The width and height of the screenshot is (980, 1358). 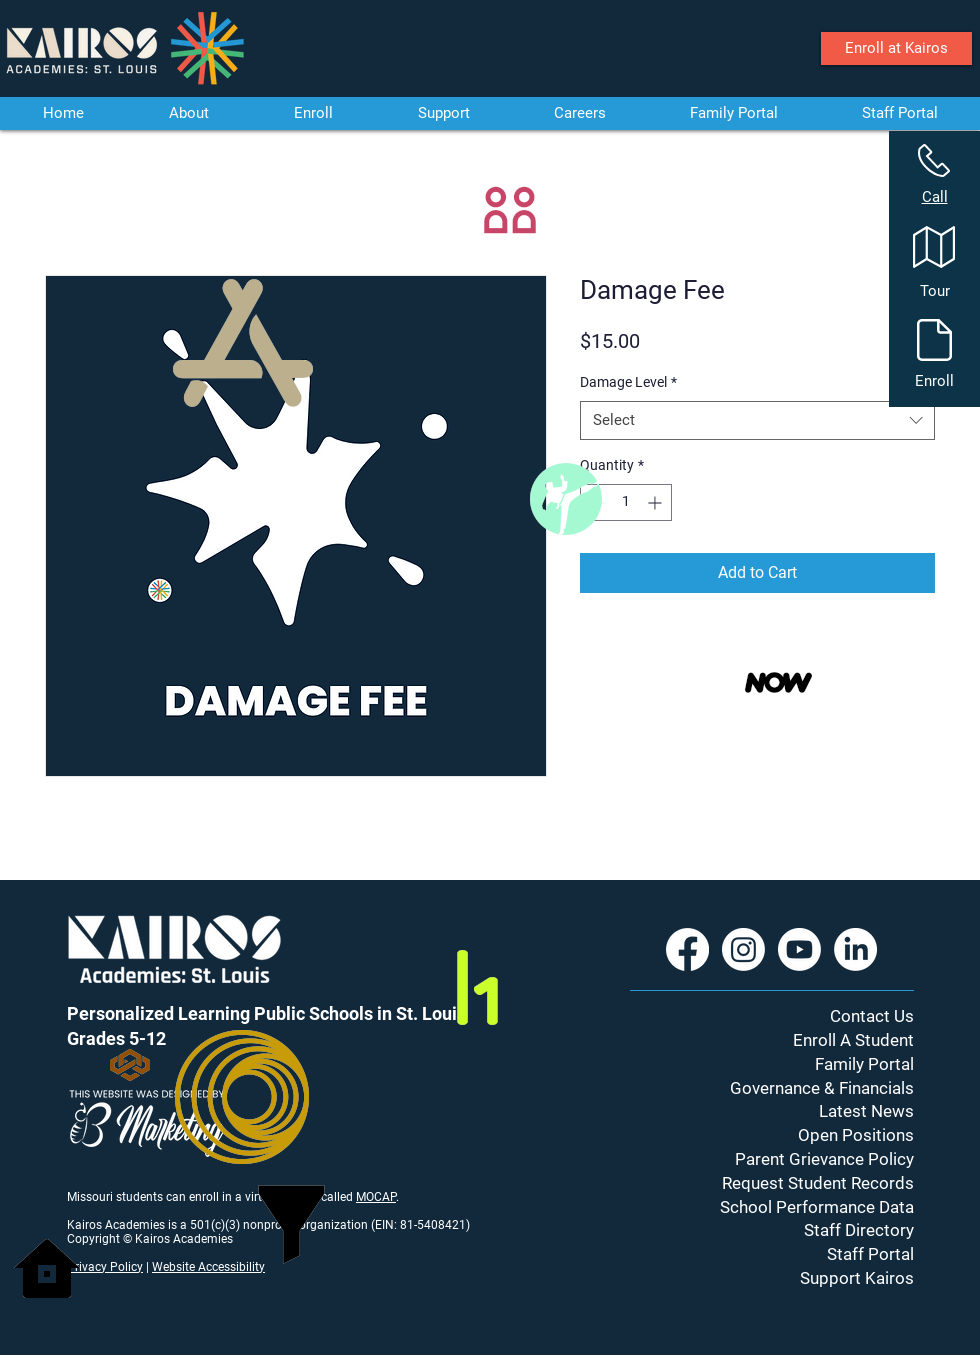 I want to click on open photobucket app, so click(x=242, y=1097).